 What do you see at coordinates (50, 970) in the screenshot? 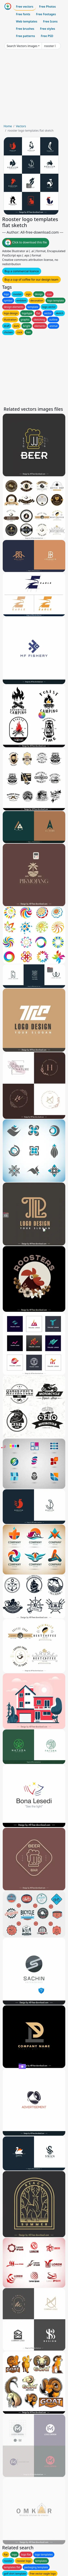
I see `open file folder` at bounding box center [50, 970].